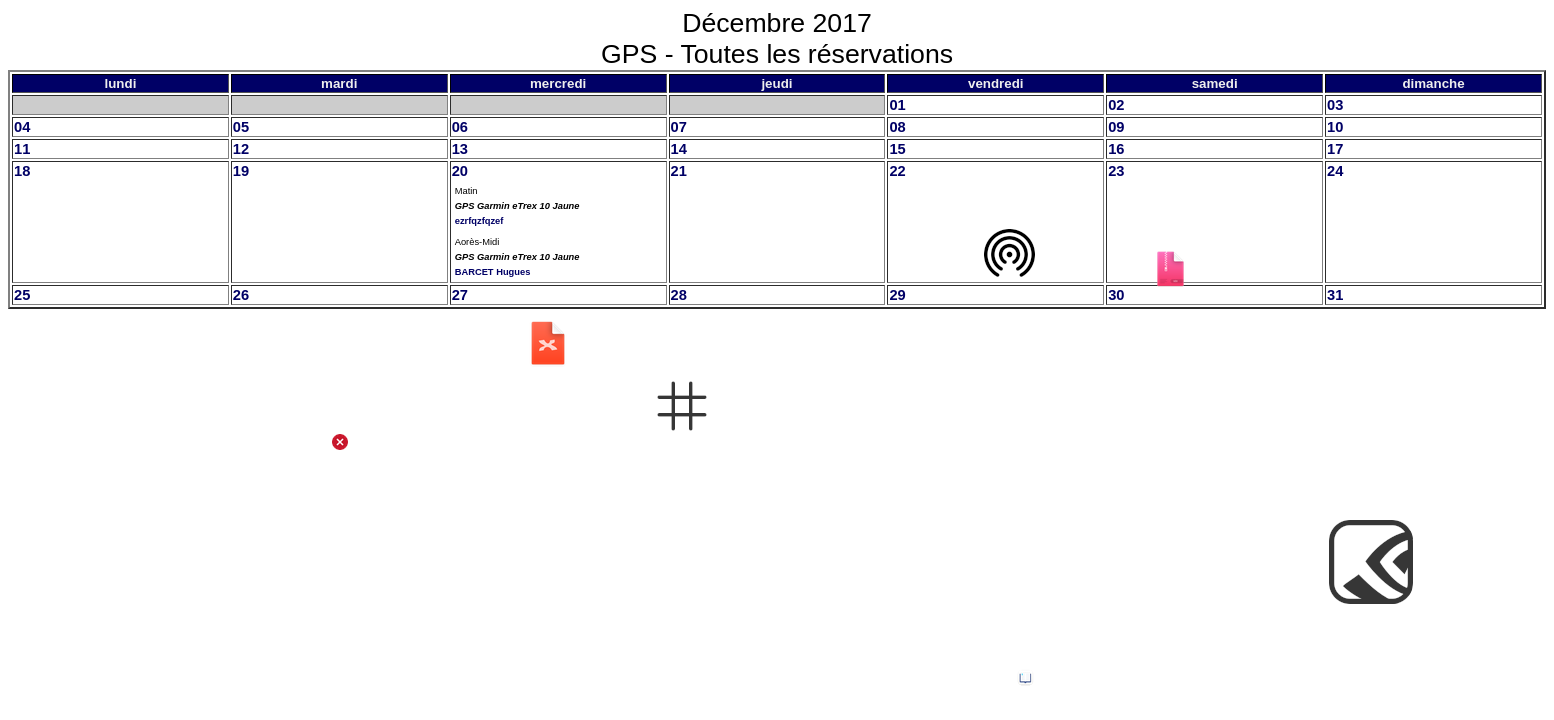 Image resolution: width=1554 pixels, height=720 pixels. I want to click on open gwe (gpu widget extension) settings, so click(1371, 562).